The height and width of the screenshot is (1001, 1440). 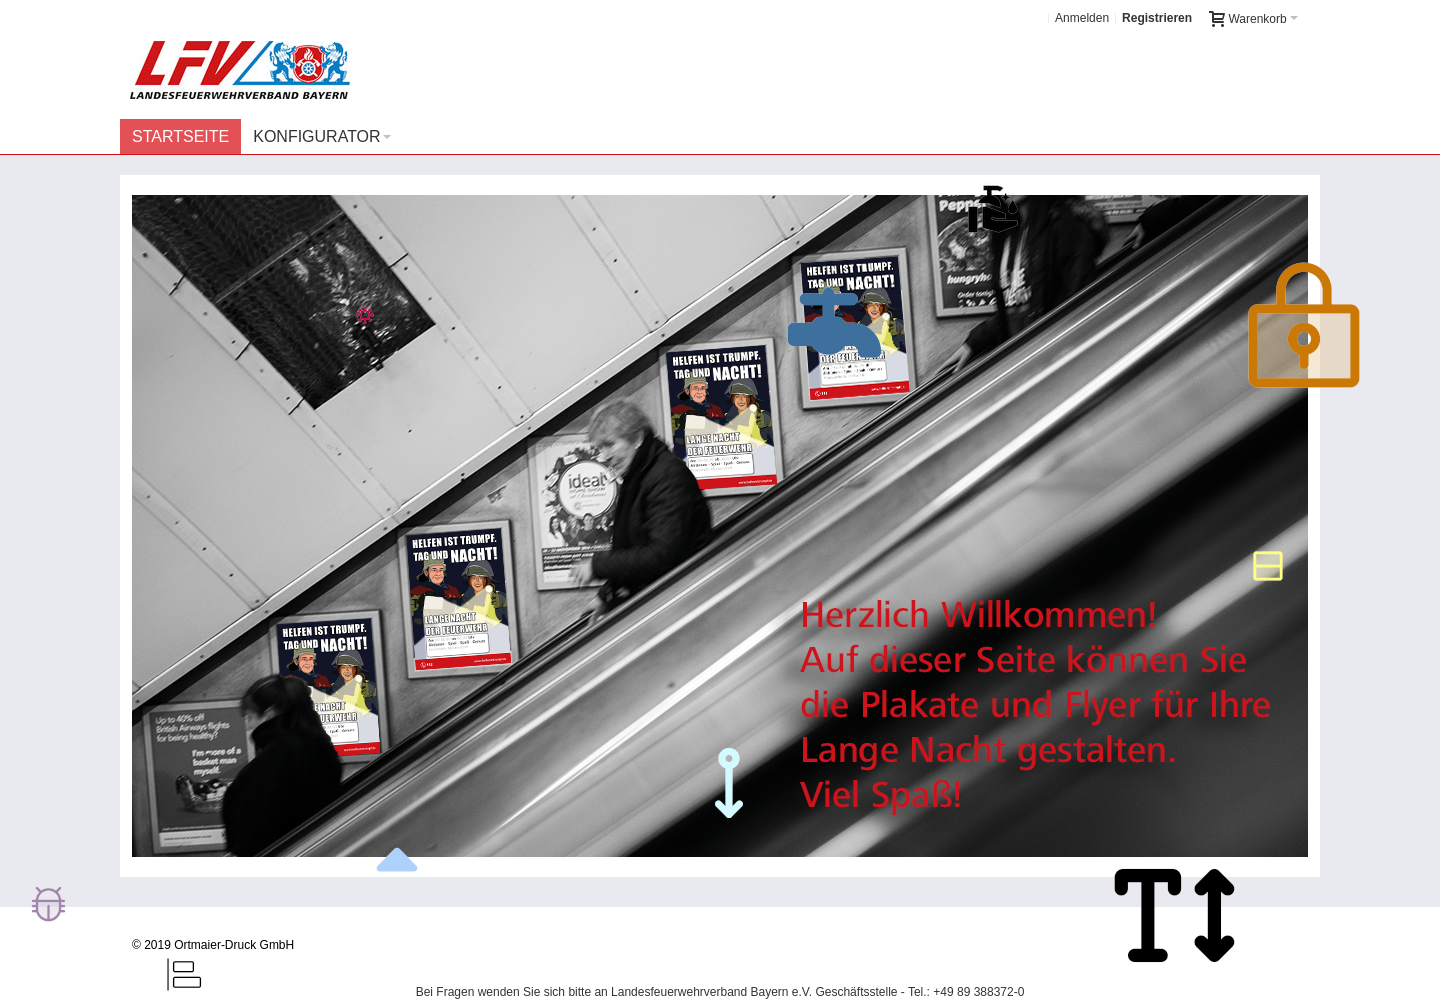 What do you see at coordinates (397, 875) in the screenshot?
I see `sort items in ascending order` at bounding box center [397, 875].